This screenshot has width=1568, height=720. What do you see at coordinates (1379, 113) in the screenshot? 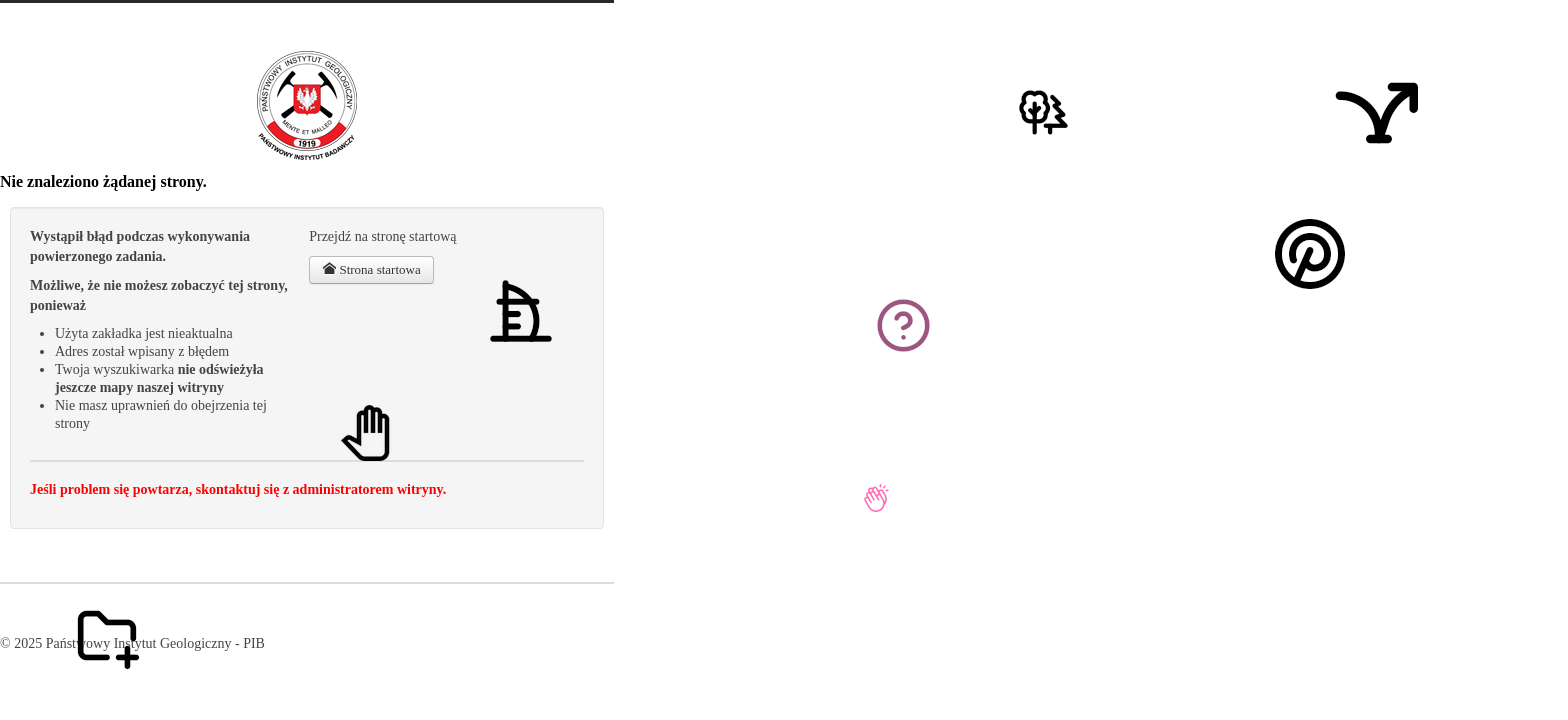
I see `redirect or reroute content` at bounding box center [1379, 113].